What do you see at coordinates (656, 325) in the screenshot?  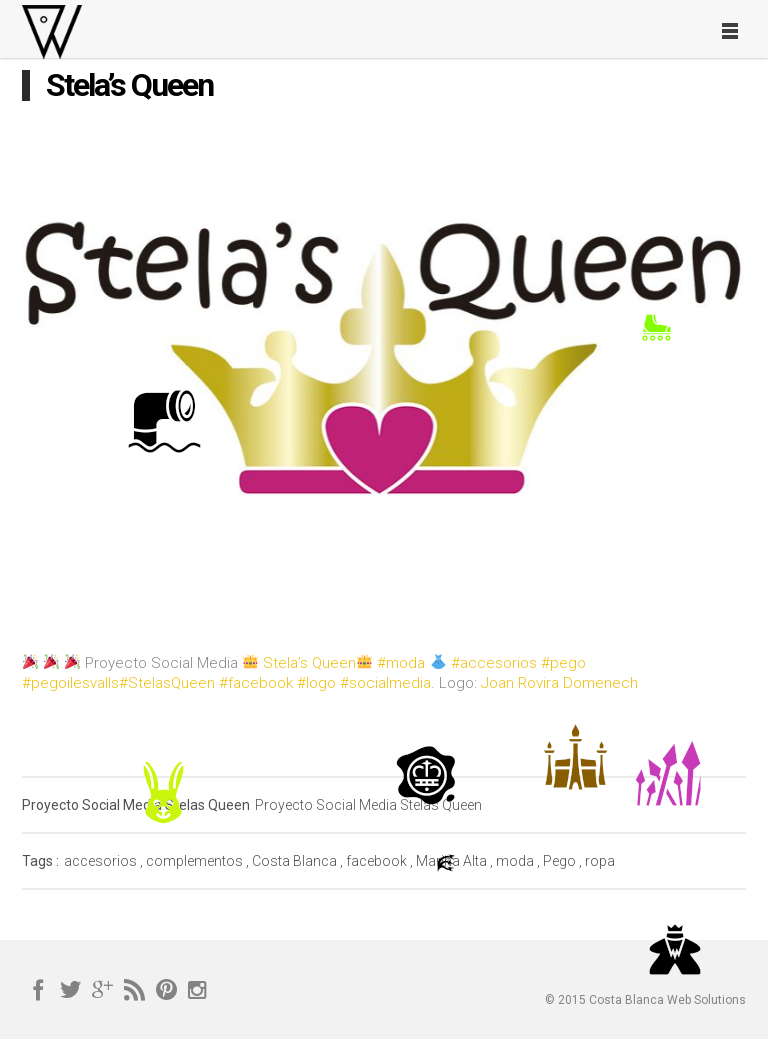 I see `access roller skating or skating-related activities` at bounding box center [656, 325].